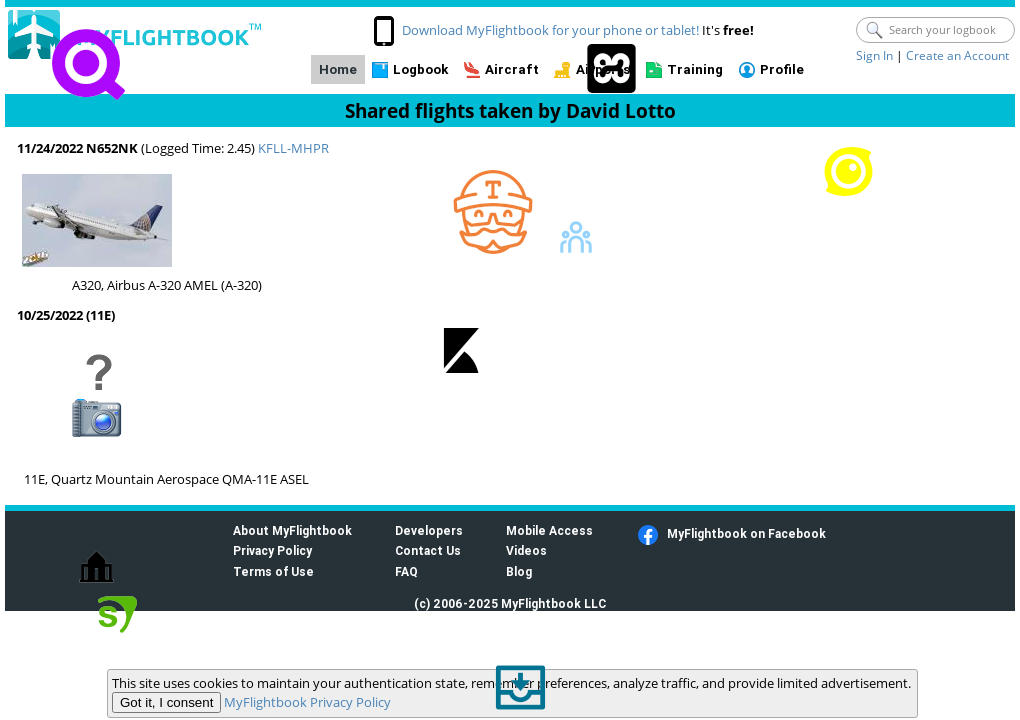  Describe the element at coordinates (493, 212) in the screenshot. I see `link to Travis CI continuous integration service` at that location.